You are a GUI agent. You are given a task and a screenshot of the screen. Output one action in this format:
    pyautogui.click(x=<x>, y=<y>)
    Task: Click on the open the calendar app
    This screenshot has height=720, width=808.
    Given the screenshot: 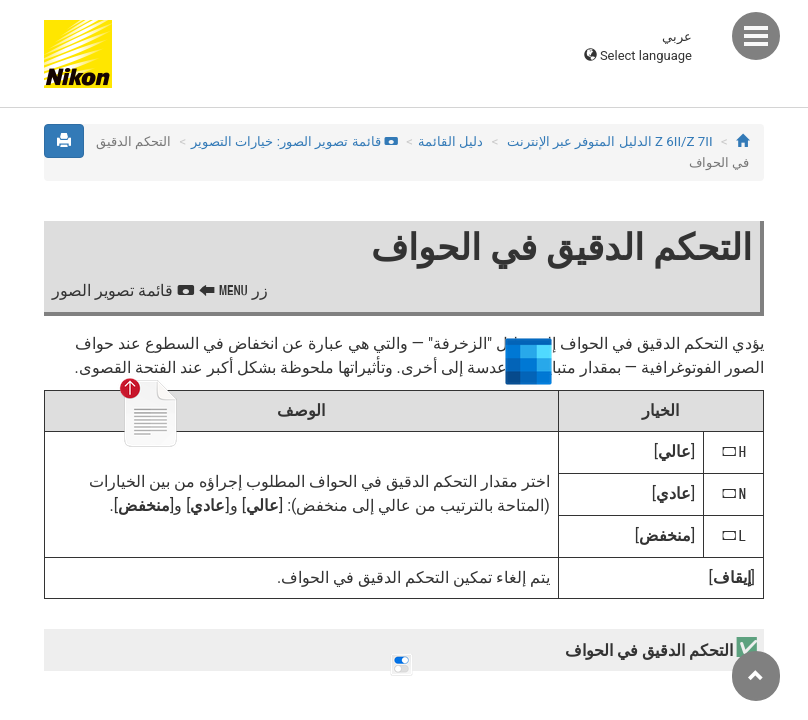 What is the action you would take?
    pyautogui.click(x=528, y=361)
    